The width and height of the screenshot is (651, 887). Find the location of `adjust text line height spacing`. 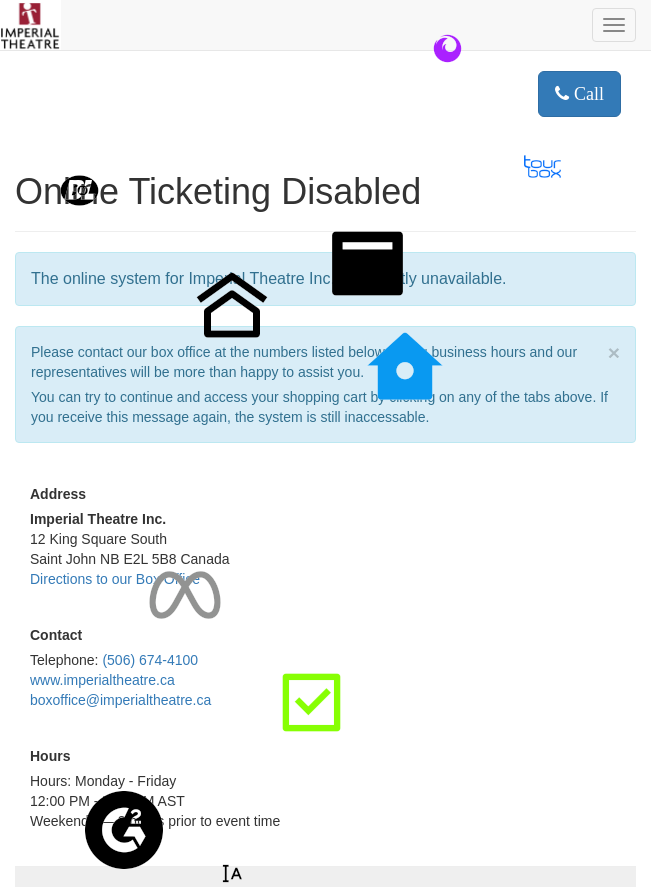

adjust text line height spacing is located at coordinates (232, 873).